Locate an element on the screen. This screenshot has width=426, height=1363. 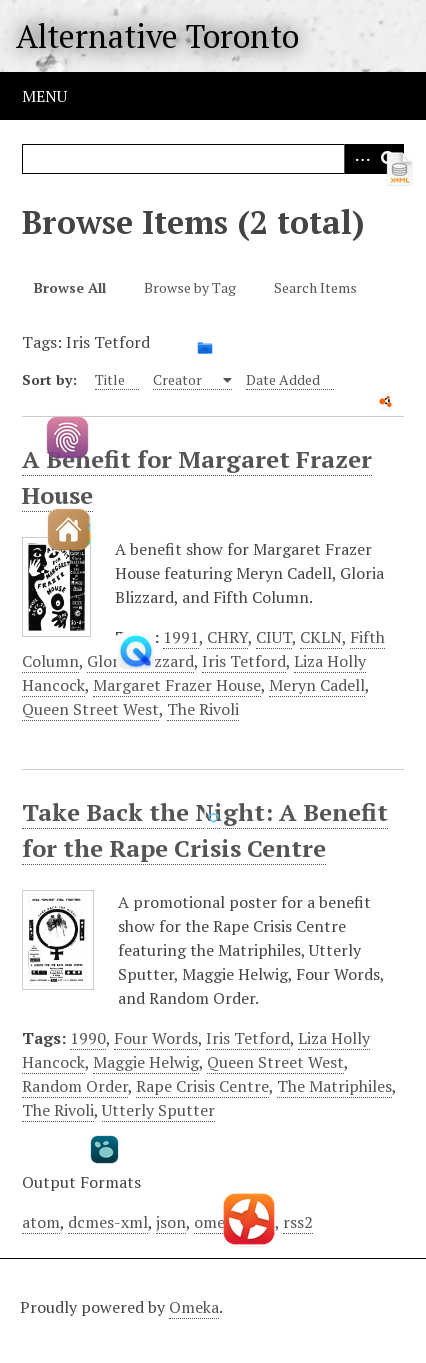
launch BeamNG.drive vehicle simulation game is located at coordinates (385, 401).